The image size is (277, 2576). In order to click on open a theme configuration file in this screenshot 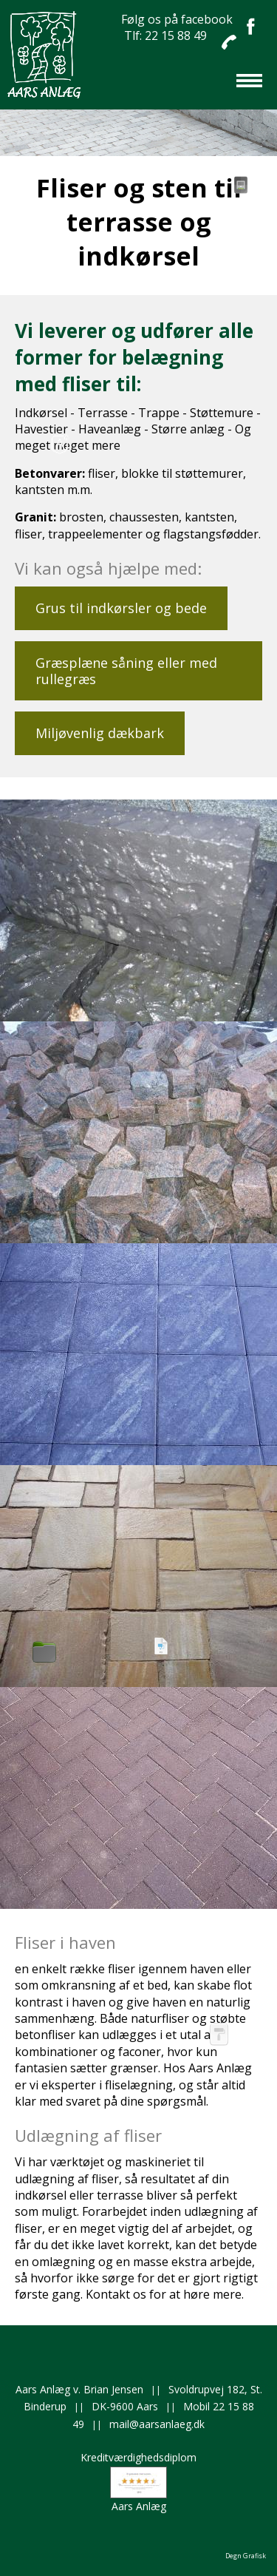, I will do `click(219, 2034)`.